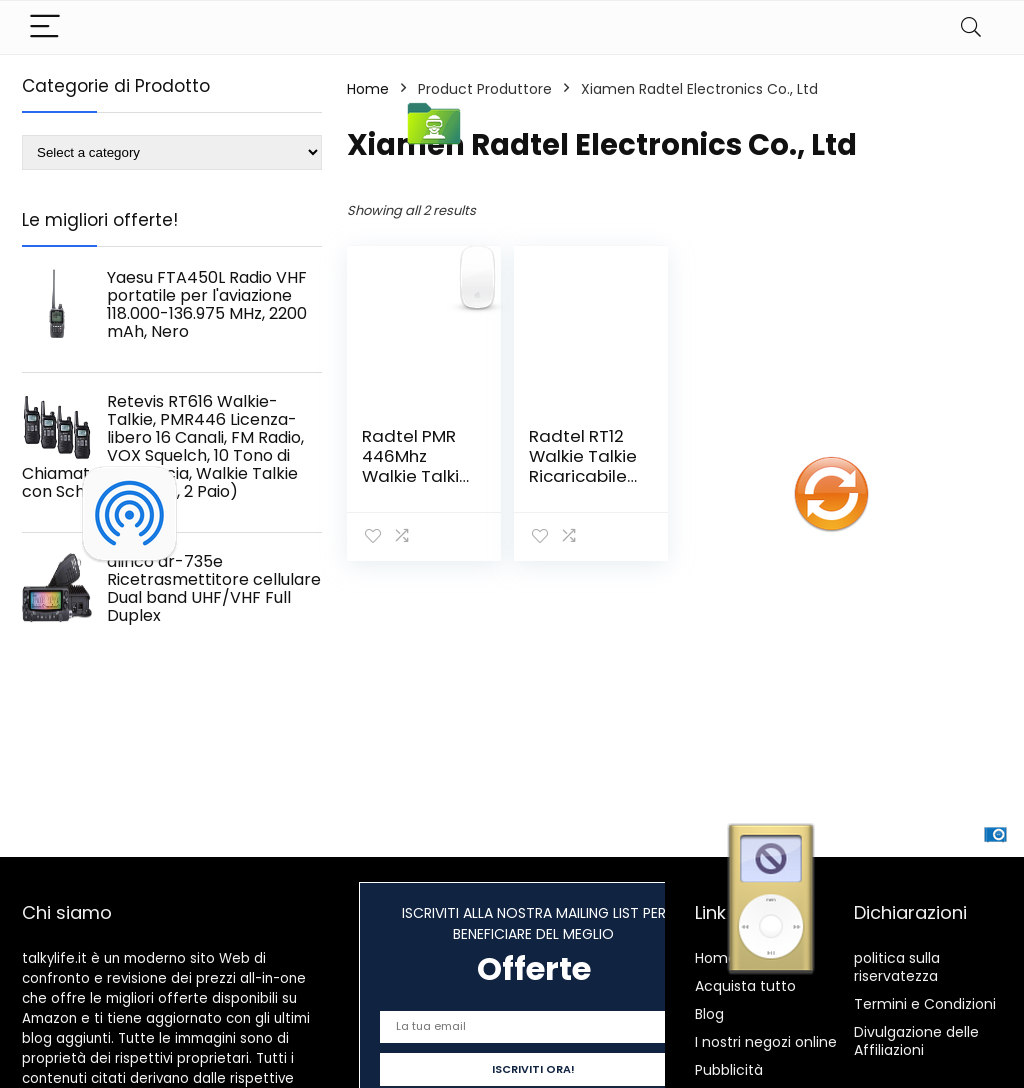 Image resolution: width=1024 pixels, height=1088 pixels. What do you see at coordinates (434, 125) in the screenshot?
I see `open folder for VR or augmented reality projects` at bounding box center [434, 125].